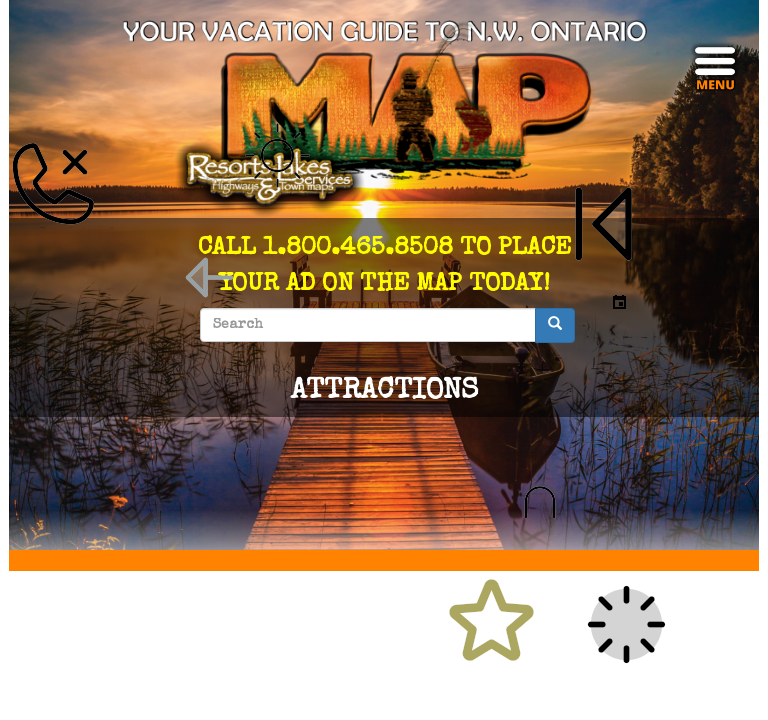 Image resolution: width=768 pixels, height=720 pixels. Describe the element at coordinates (602, 224) in the screenshot. I see `go to the beginning or first item` at that location.